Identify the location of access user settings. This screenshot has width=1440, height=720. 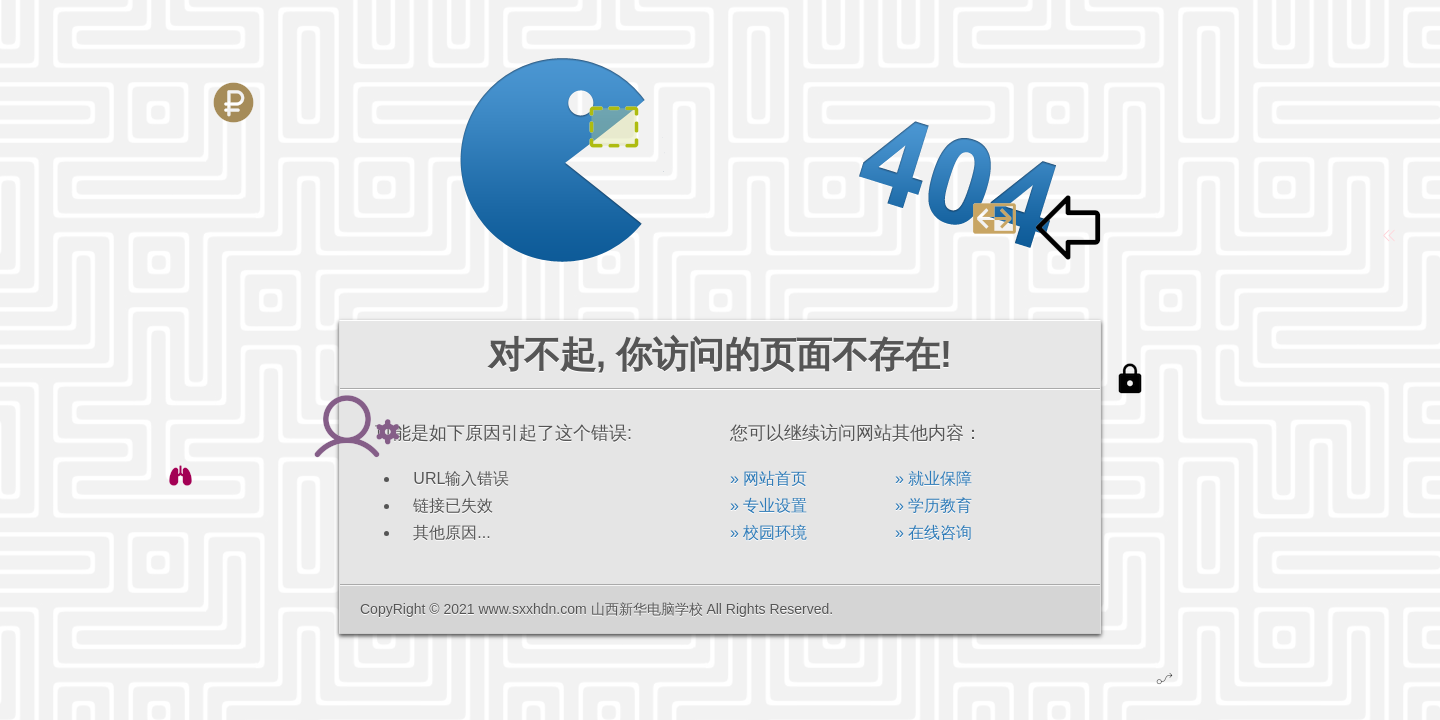
(354, 429).